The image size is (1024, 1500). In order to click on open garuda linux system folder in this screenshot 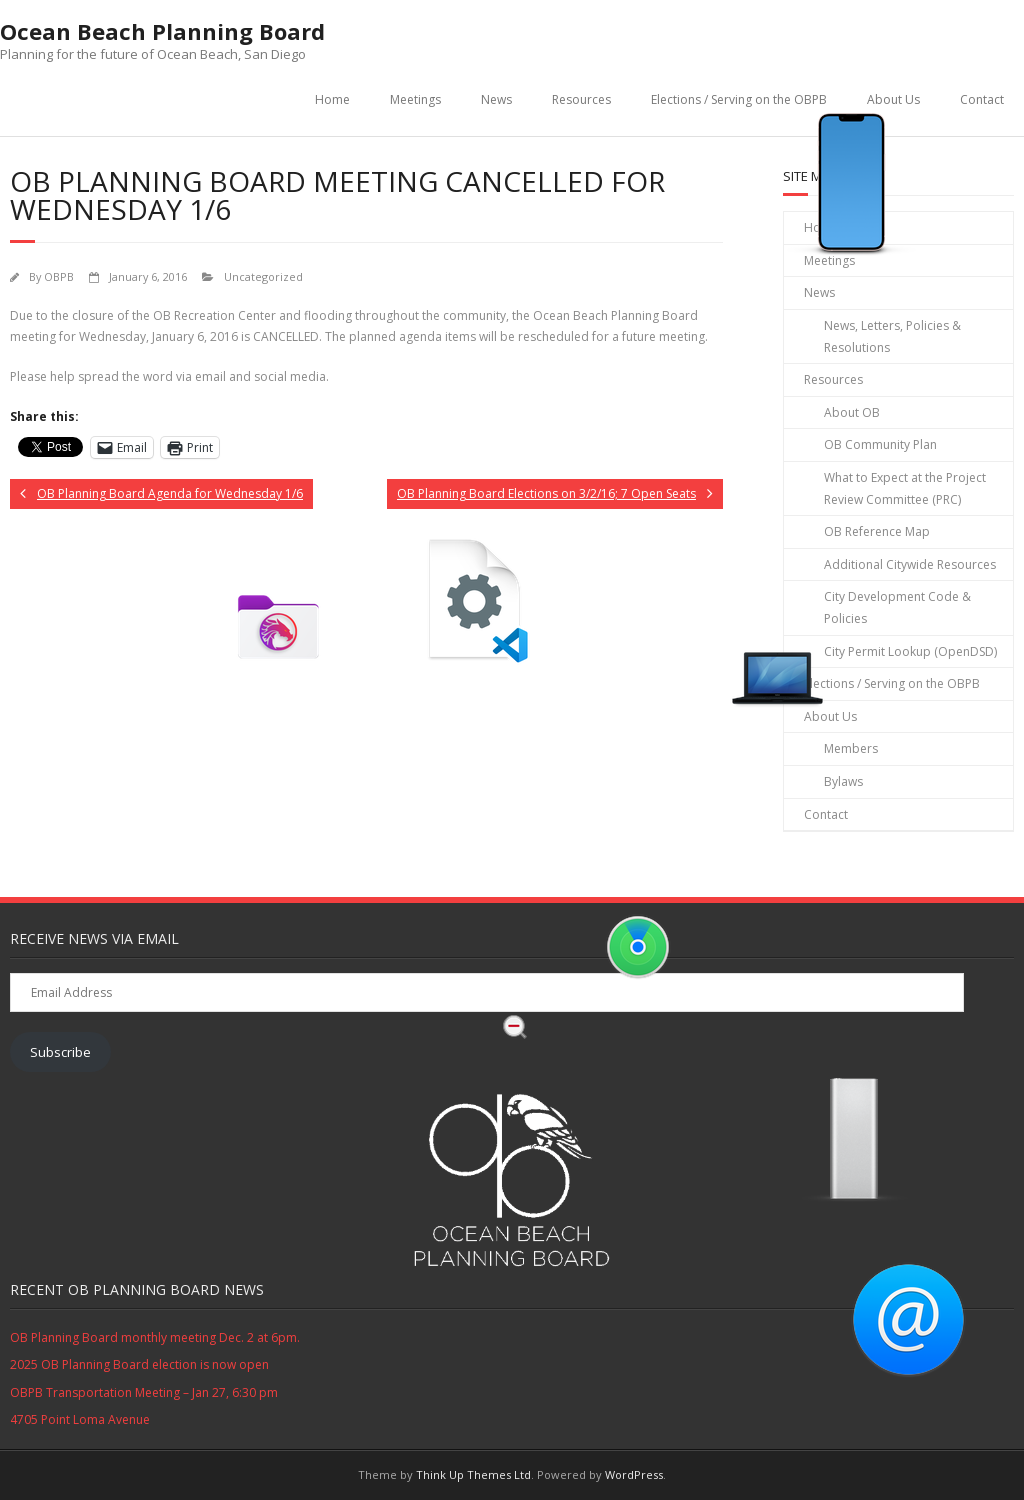, I will do `click(278, 629)`.